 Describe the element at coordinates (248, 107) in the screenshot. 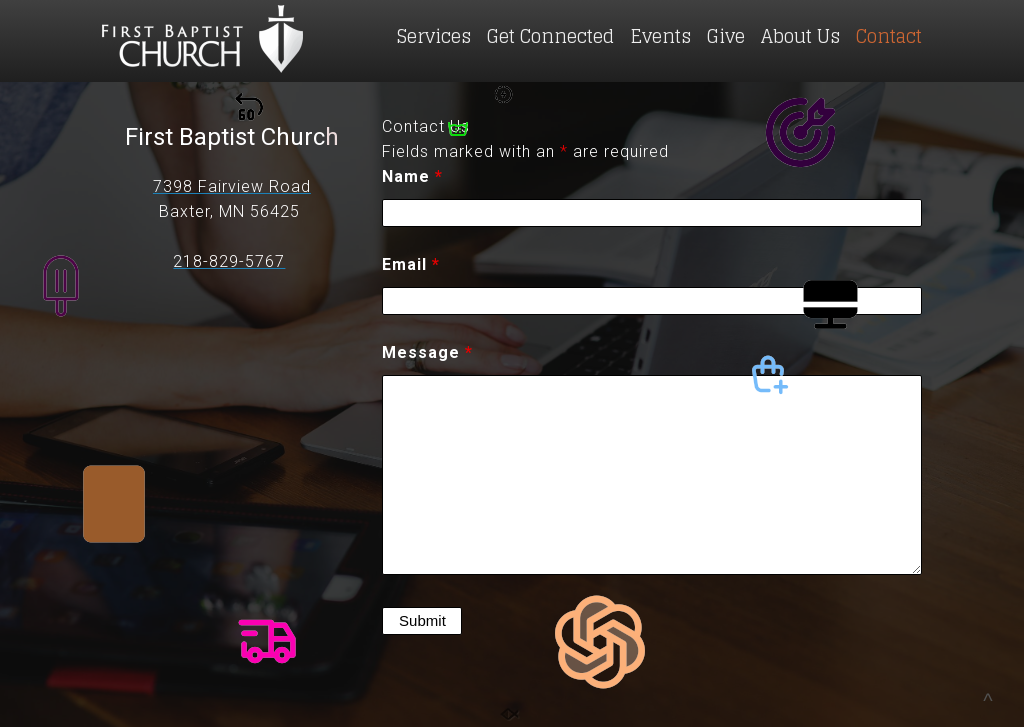

I see `rewind 60 seconds` at that location.